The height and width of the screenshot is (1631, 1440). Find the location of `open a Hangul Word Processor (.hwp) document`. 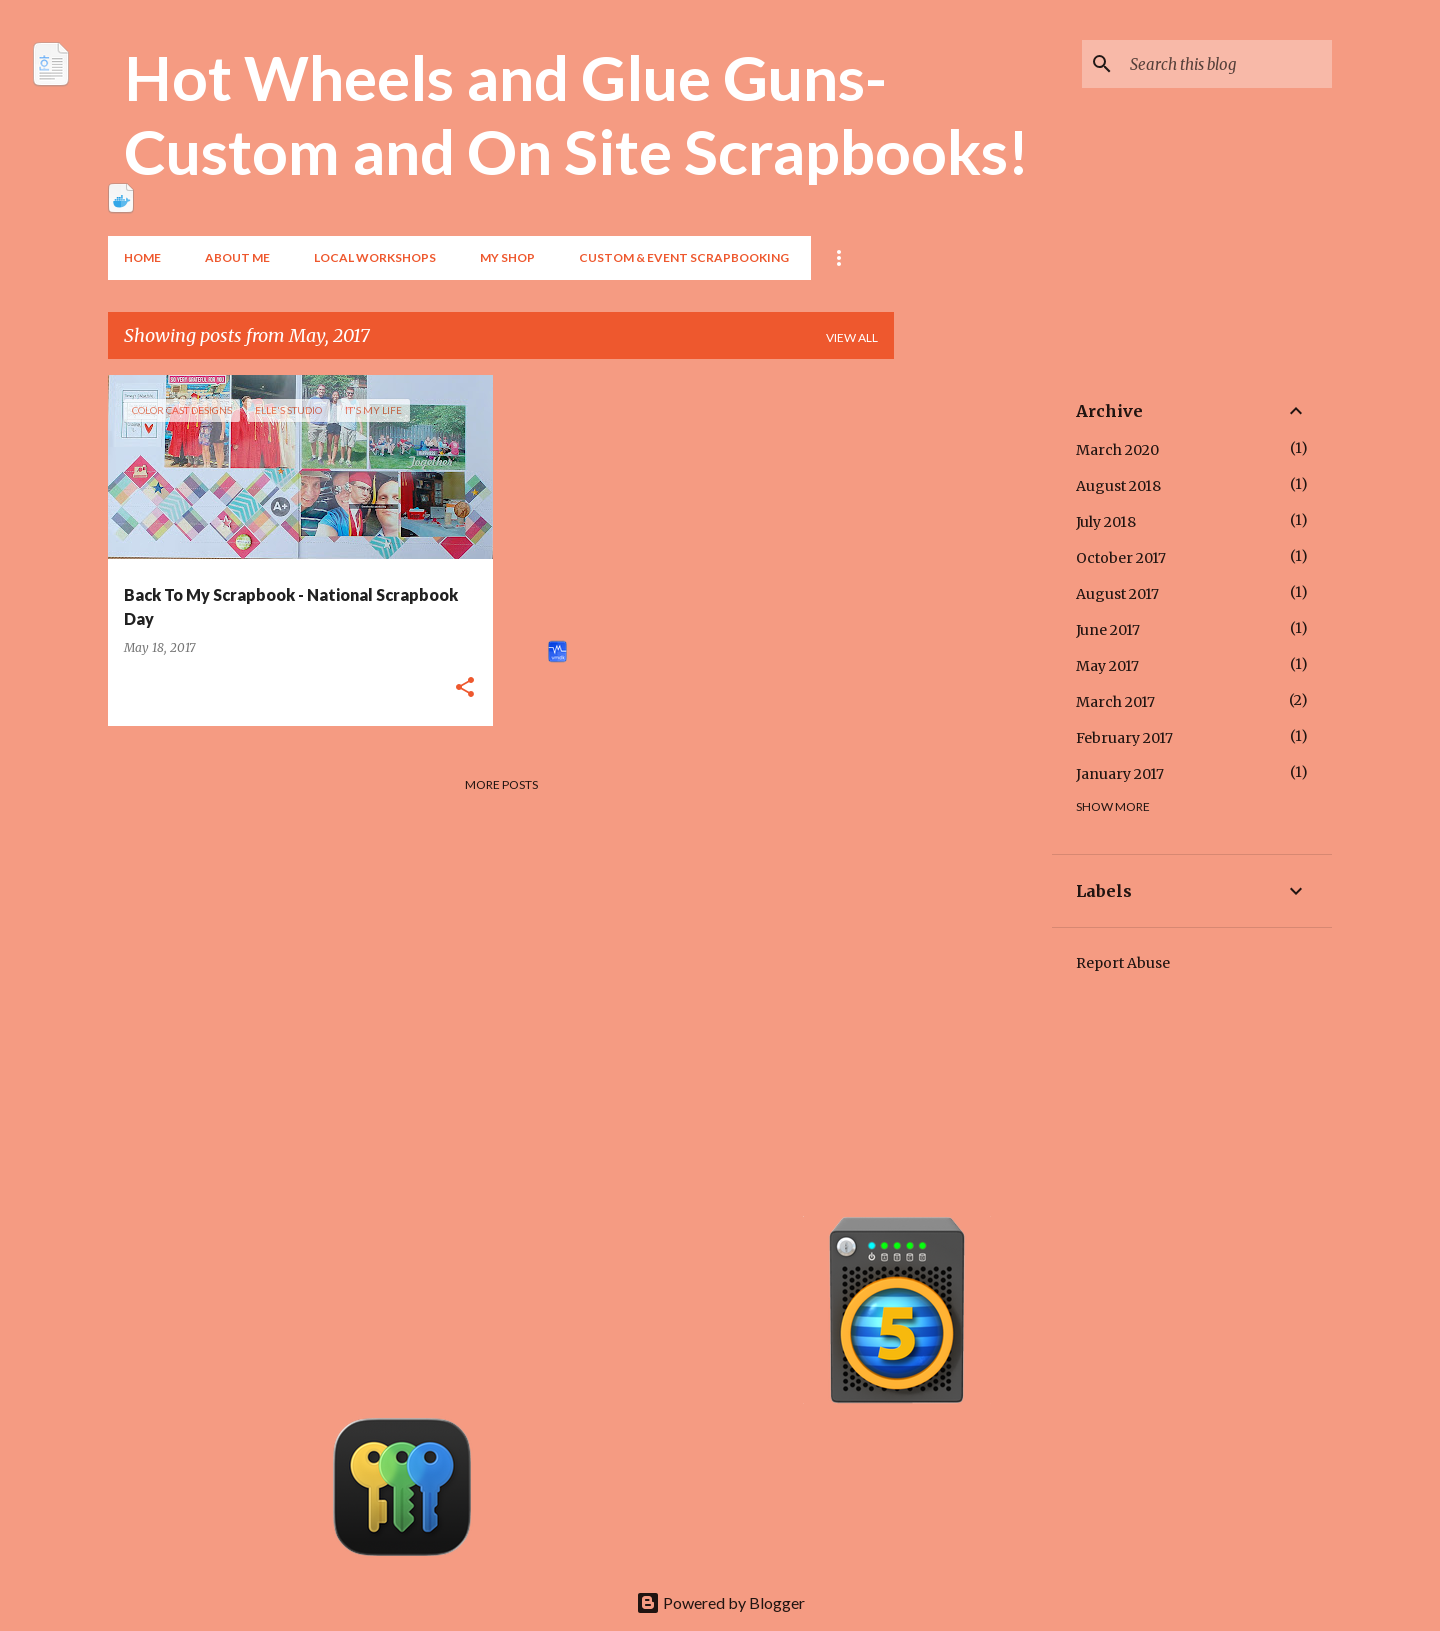

open a Hangul Word Processor (.hwp) document is located at coordinates (51, 64).